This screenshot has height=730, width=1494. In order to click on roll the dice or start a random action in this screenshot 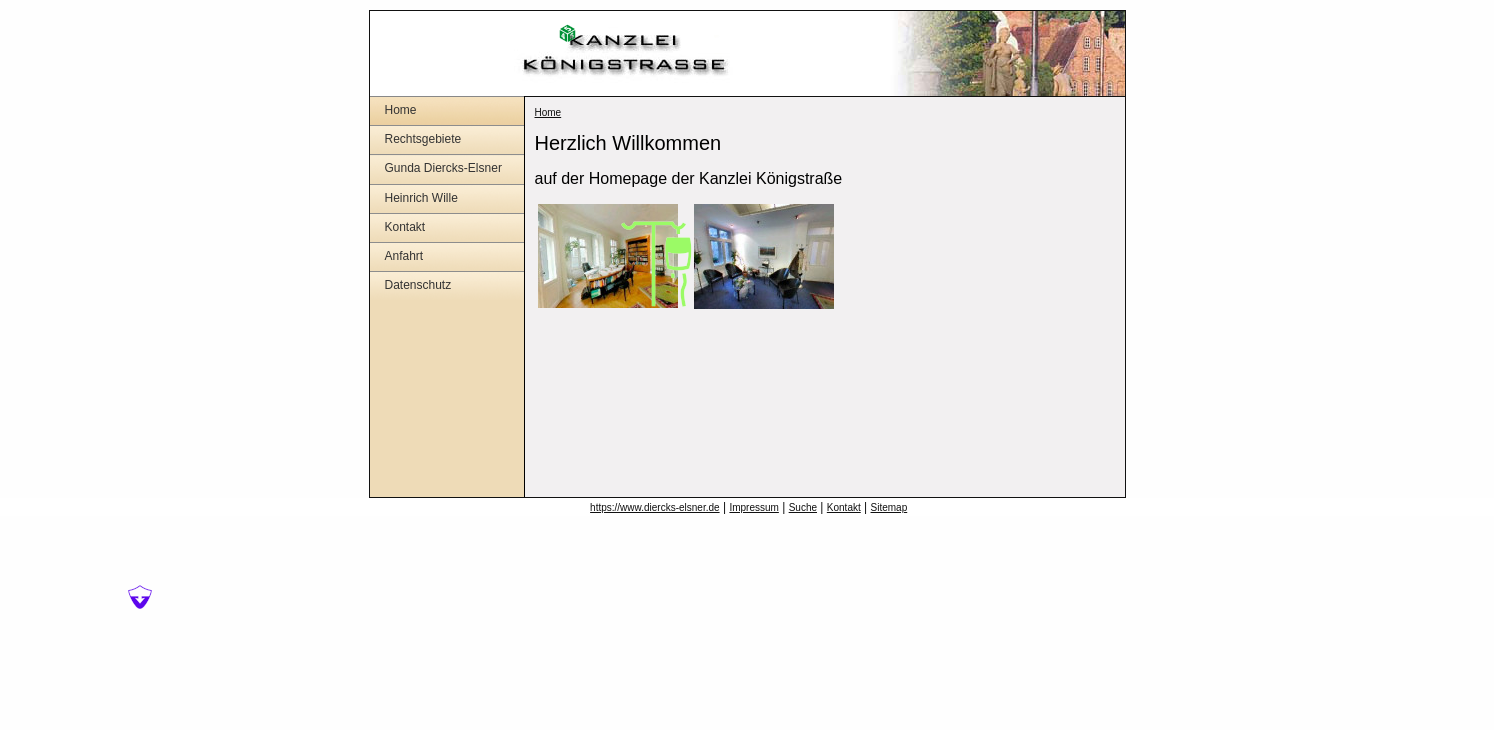, I will do `click(567, 33)`.